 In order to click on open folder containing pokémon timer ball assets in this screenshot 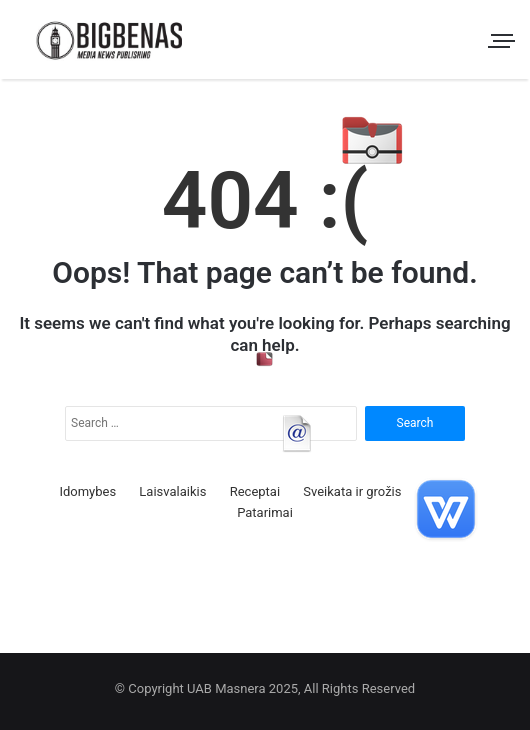, I will do `click(372, 142)`.